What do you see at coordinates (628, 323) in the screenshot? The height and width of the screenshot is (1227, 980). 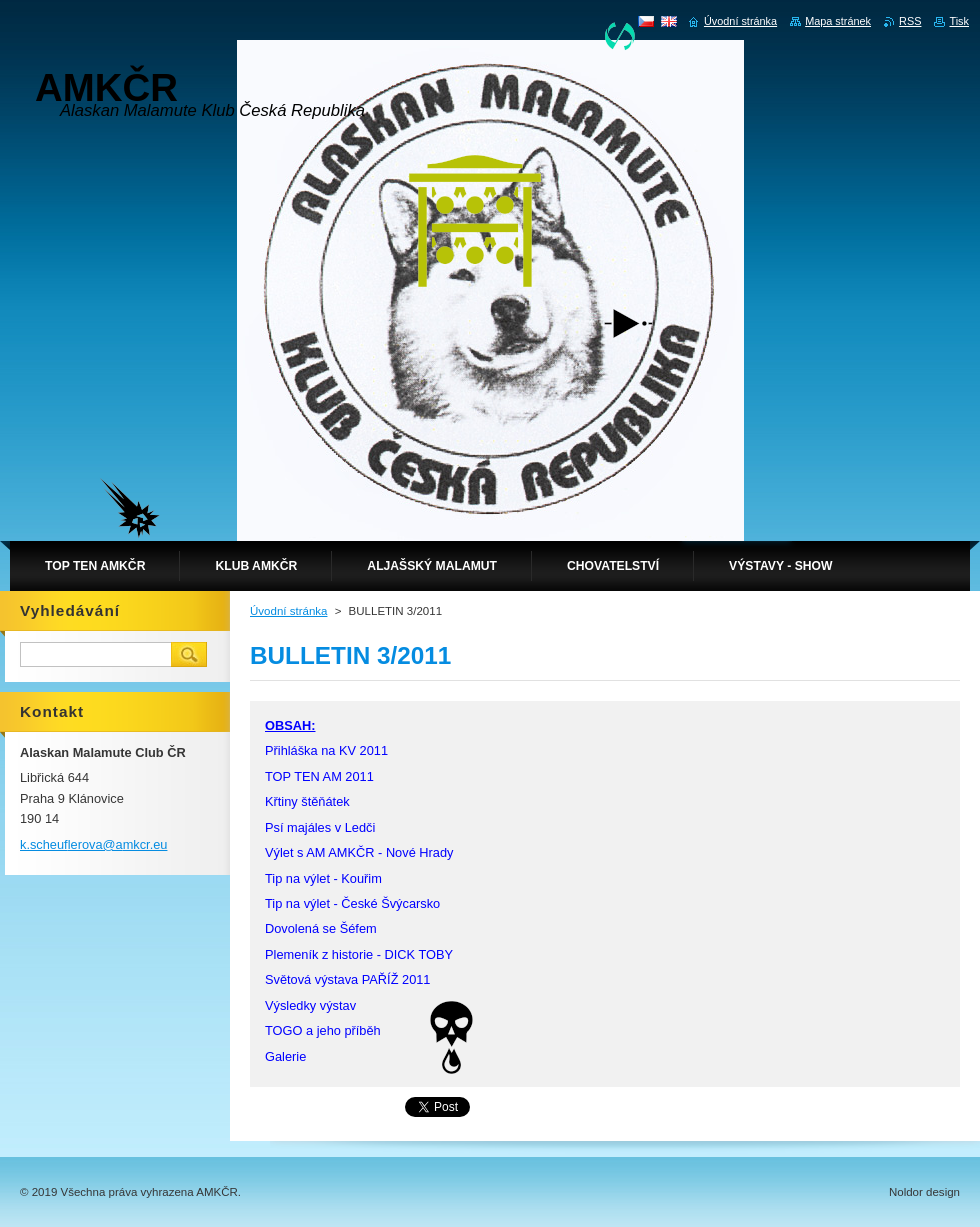 I see `represents a NOT logic gate in circuit design` at bounding box center [628, 323].